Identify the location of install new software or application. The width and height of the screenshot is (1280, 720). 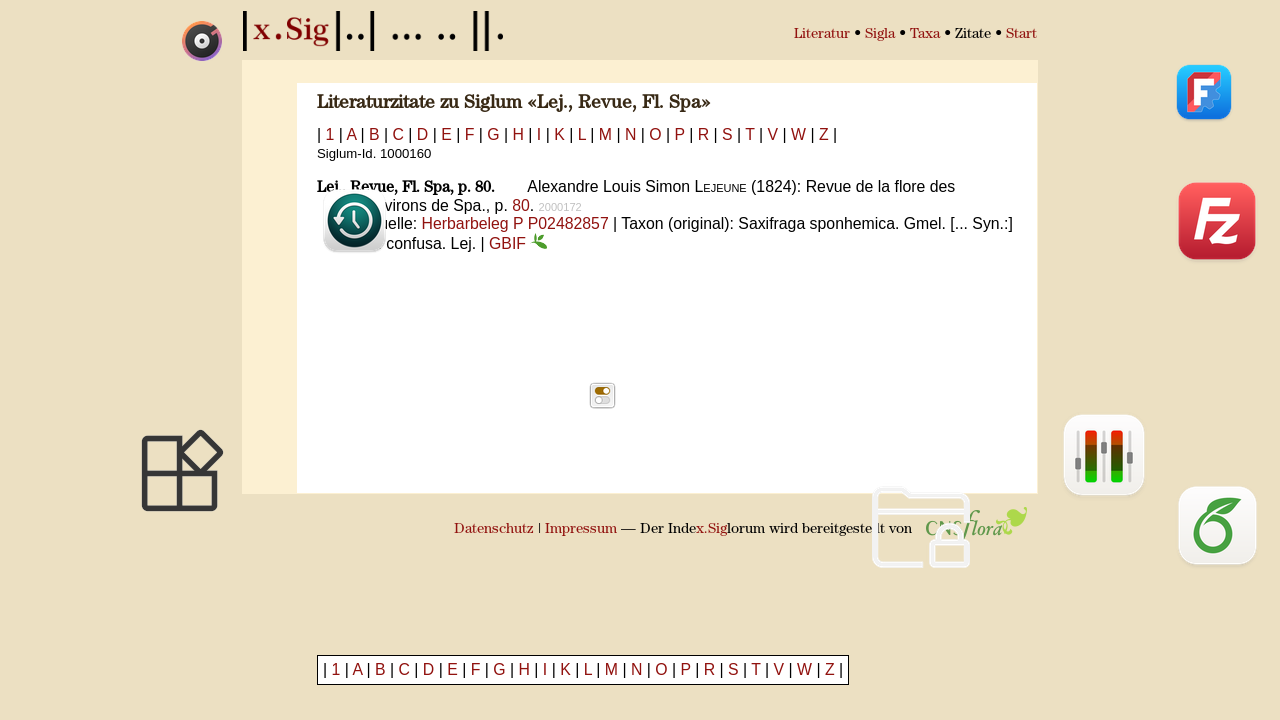
(182, 470).